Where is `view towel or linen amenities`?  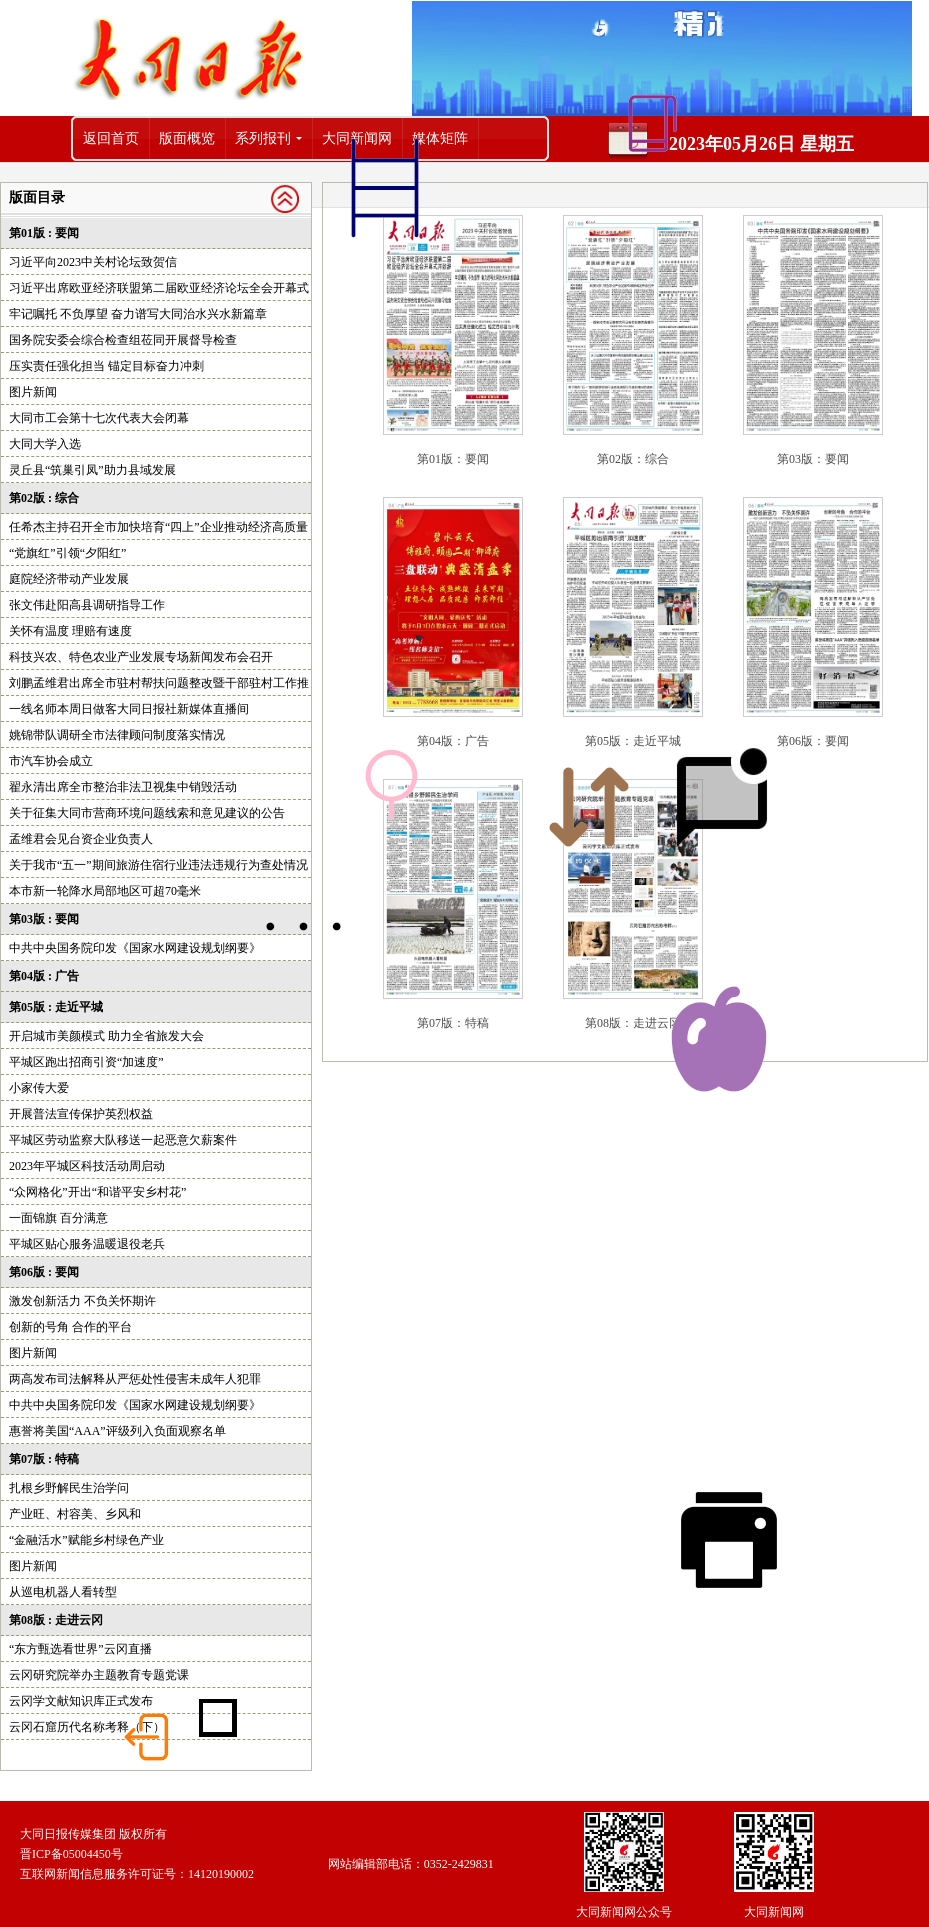 view towel or linen amenities is located at coordinates (650, 123).